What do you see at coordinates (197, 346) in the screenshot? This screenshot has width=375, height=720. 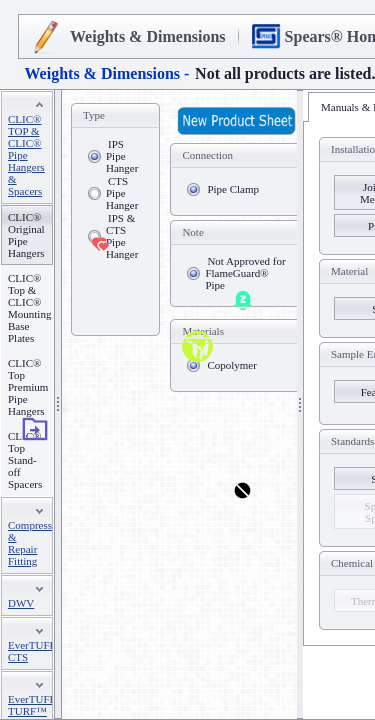 I see `open wikisource website` at bounding box center [197, 346].